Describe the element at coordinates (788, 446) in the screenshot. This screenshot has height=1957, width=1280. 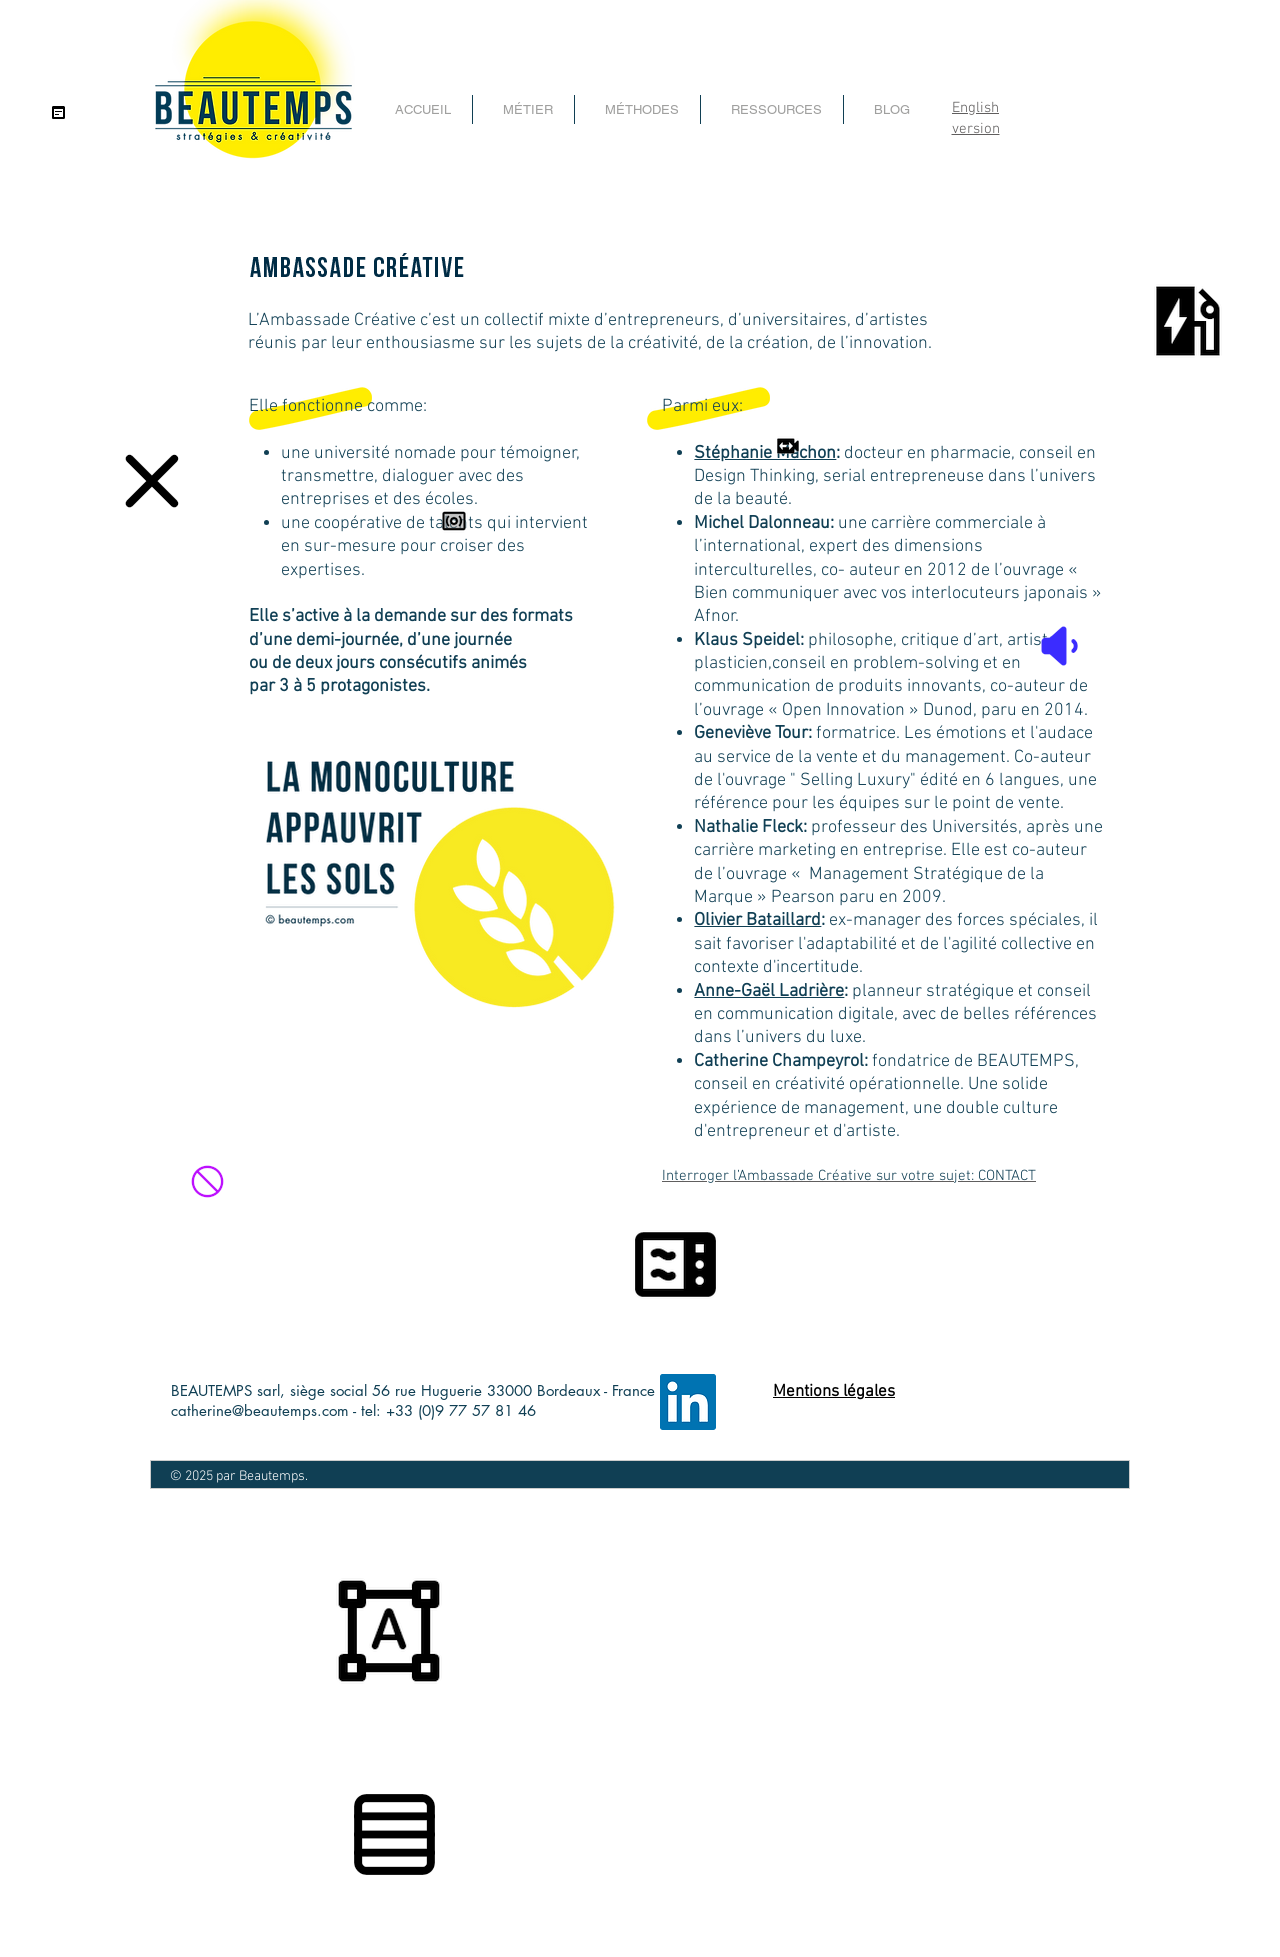
I see `switch between front and rear camera during video recording` at that location.